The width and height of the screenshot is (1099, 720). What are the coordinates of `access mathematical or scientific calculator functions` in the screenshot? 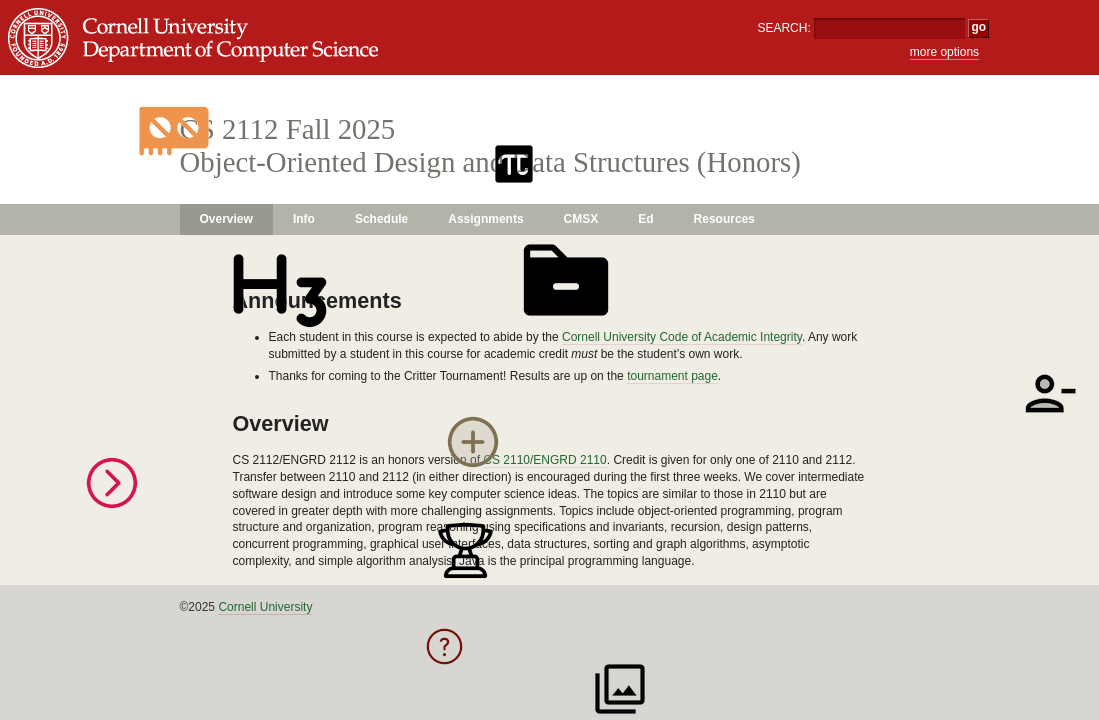 It's located at (514, 164).